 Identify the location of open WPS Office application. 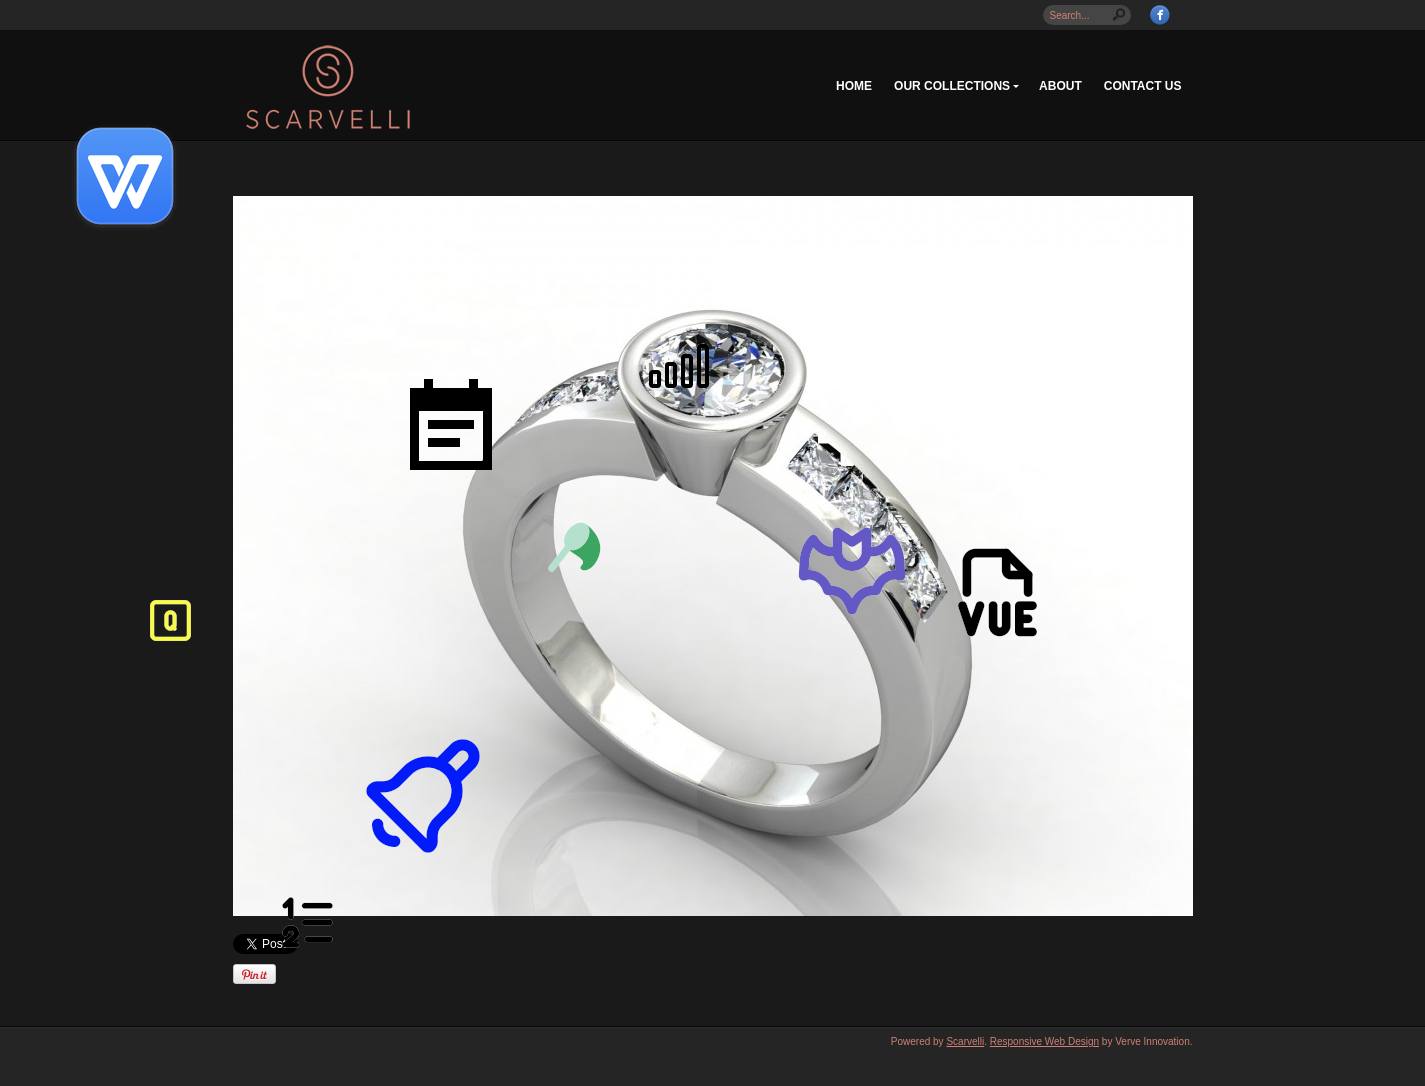
(125, 176).